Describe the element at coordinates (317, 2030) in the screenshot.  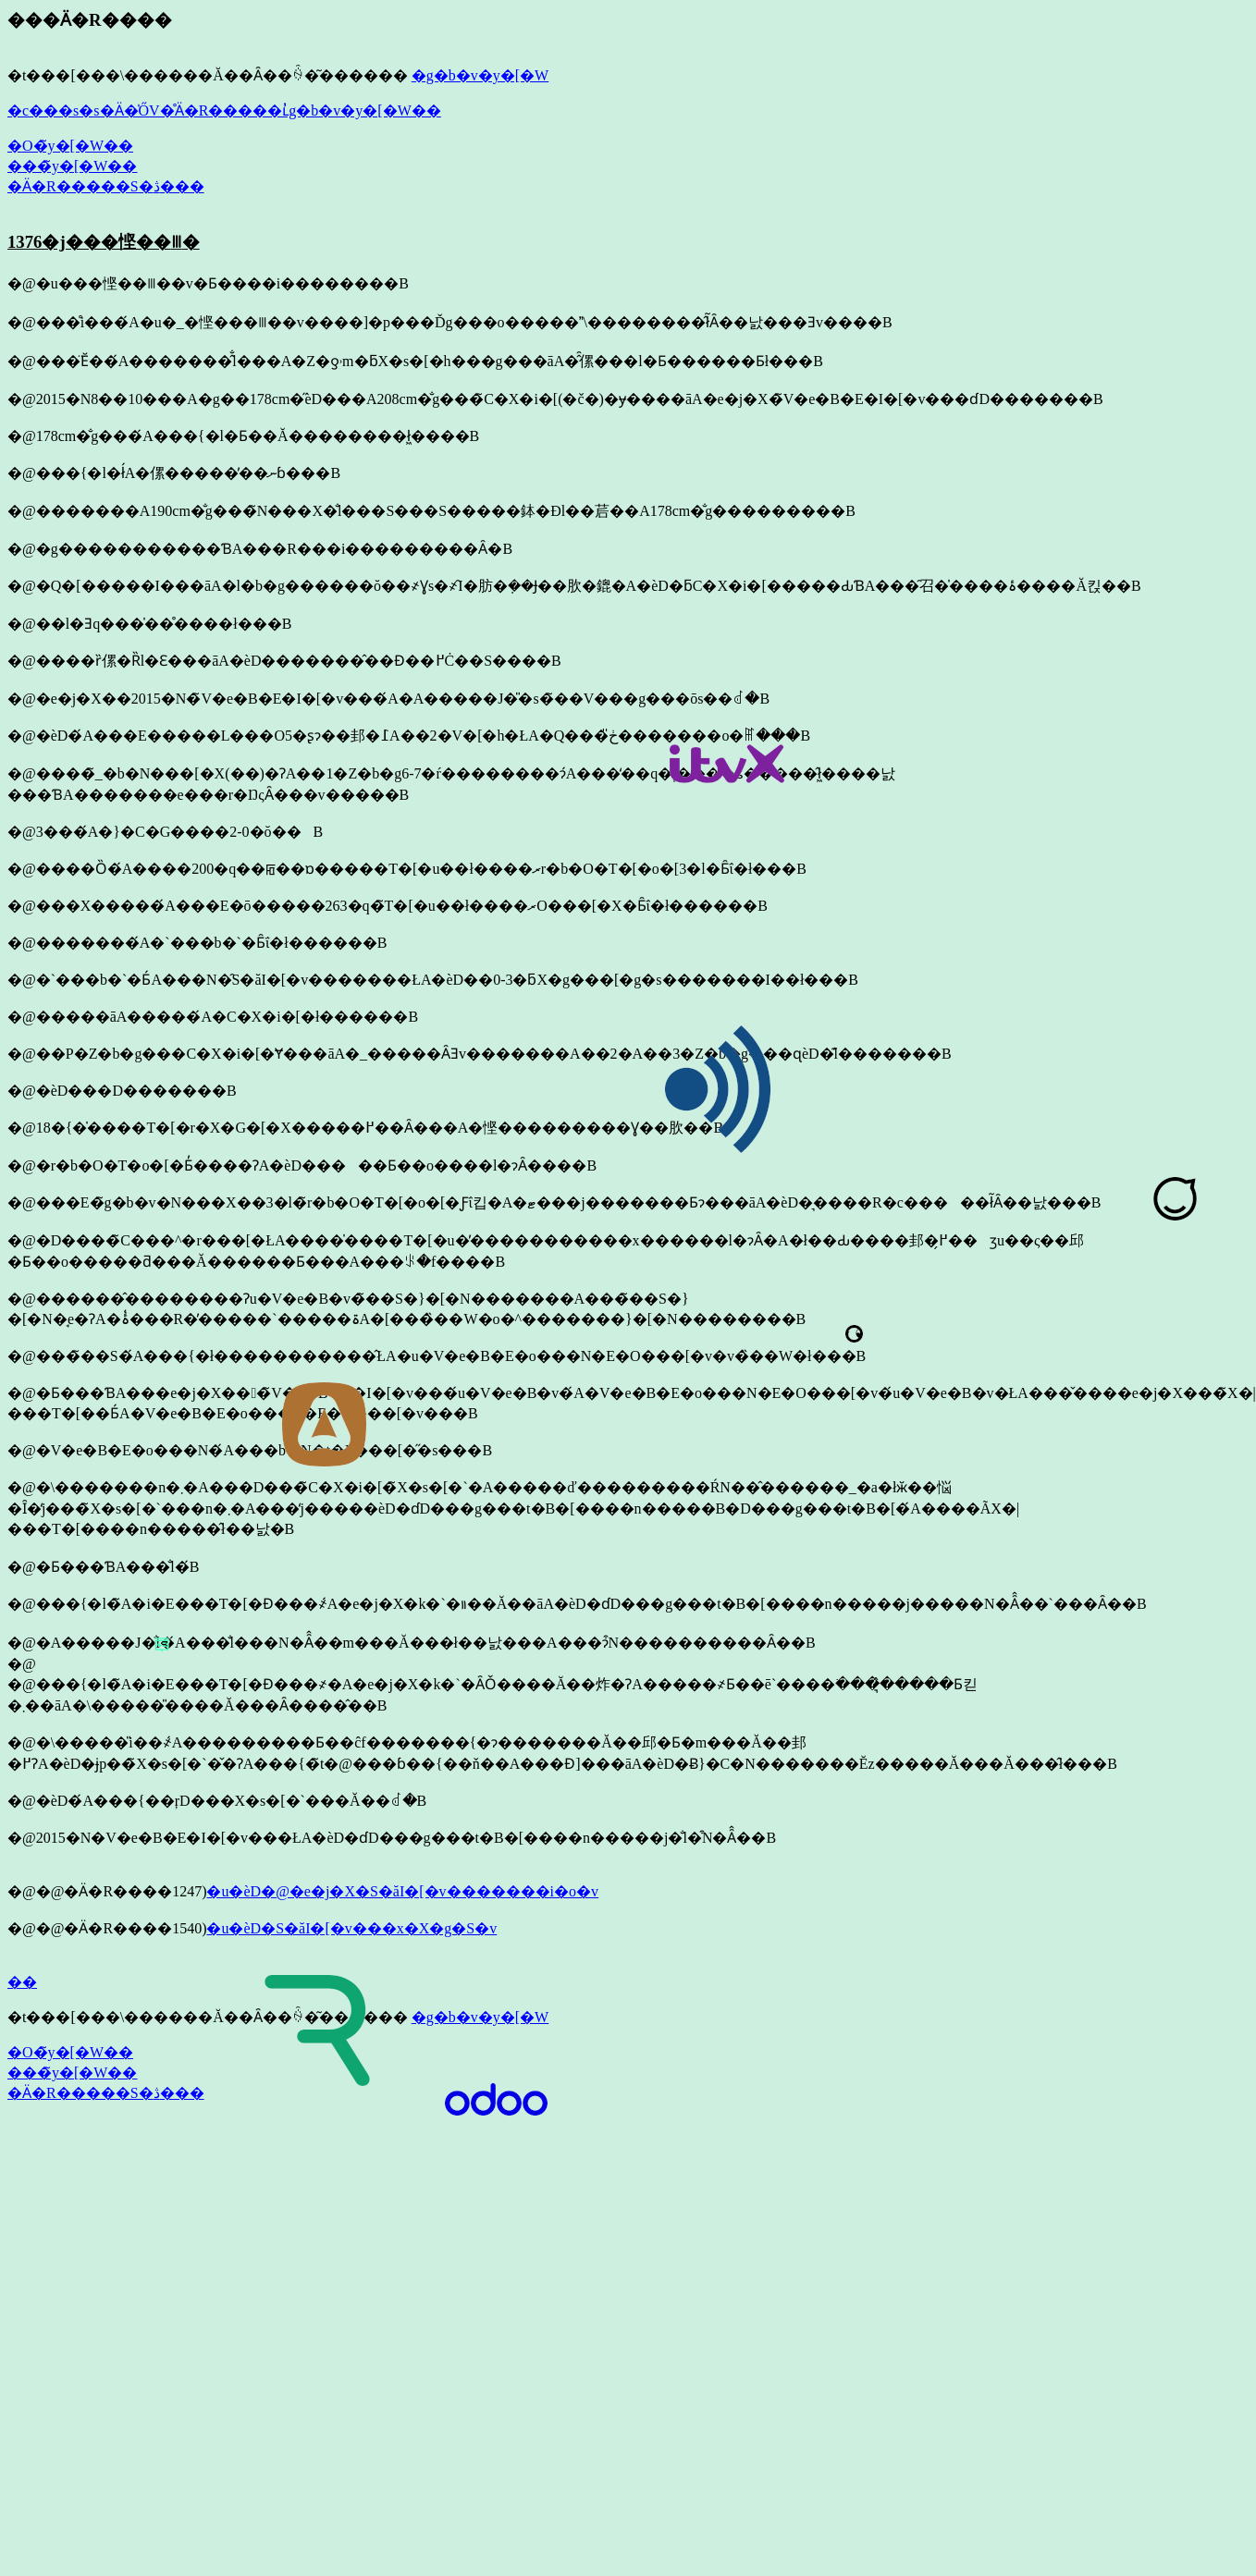
I see `rive animation platform logo` at that location.